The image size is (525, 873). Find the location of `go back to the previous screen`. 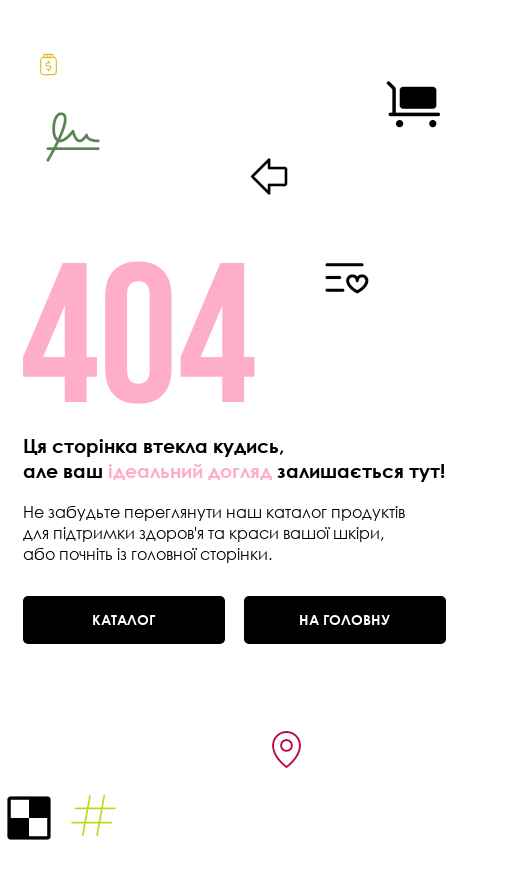

go back to the previous screen is located at coordinates (270, 176).